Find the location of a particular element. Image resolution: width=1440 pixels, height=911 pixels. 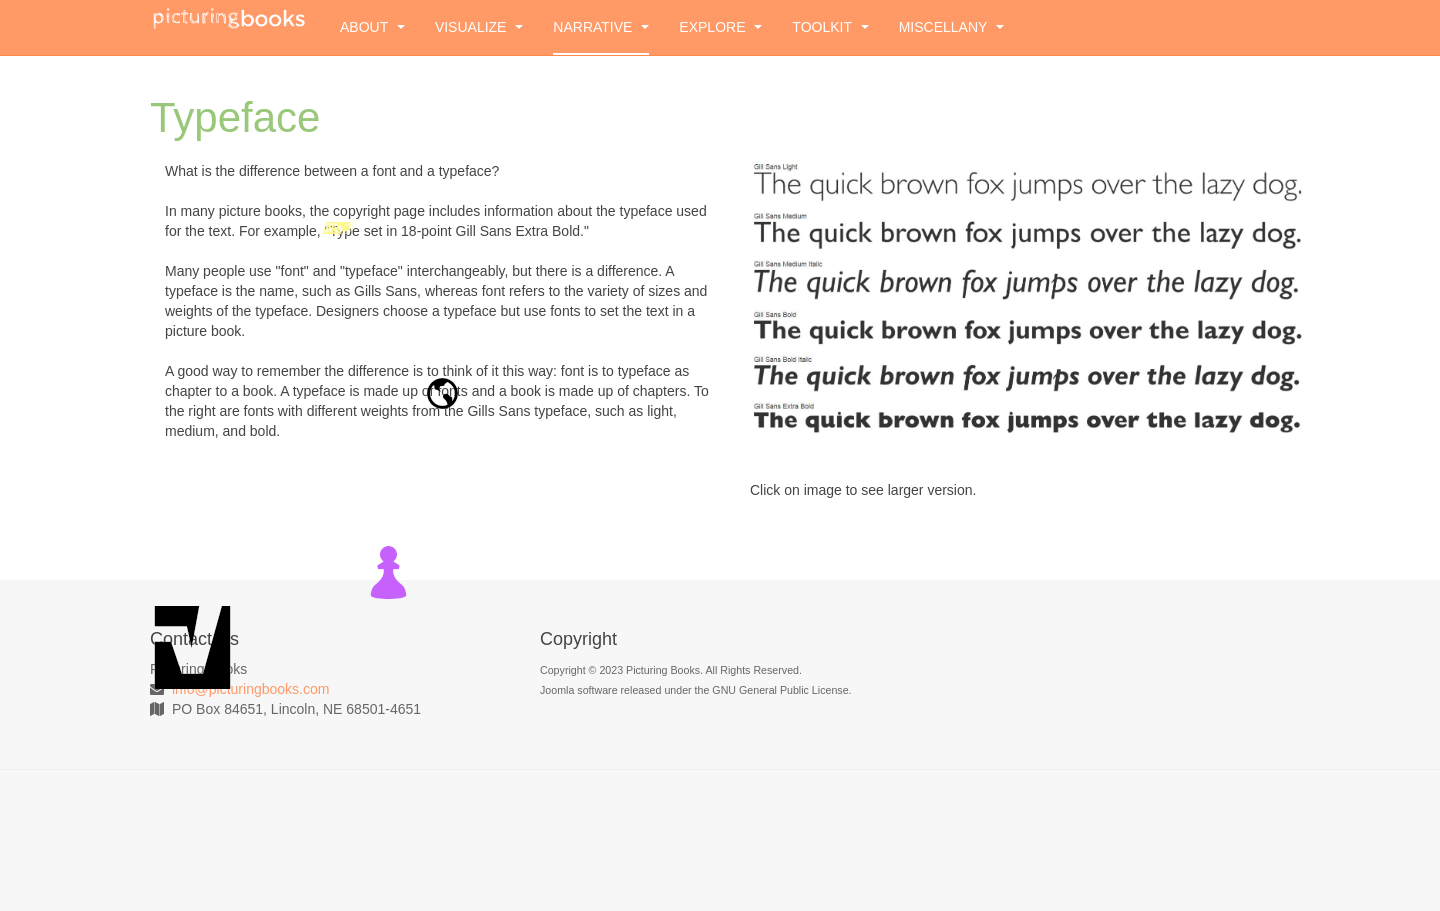

vBulletin forum software logo is located at coordinates (192, 647).